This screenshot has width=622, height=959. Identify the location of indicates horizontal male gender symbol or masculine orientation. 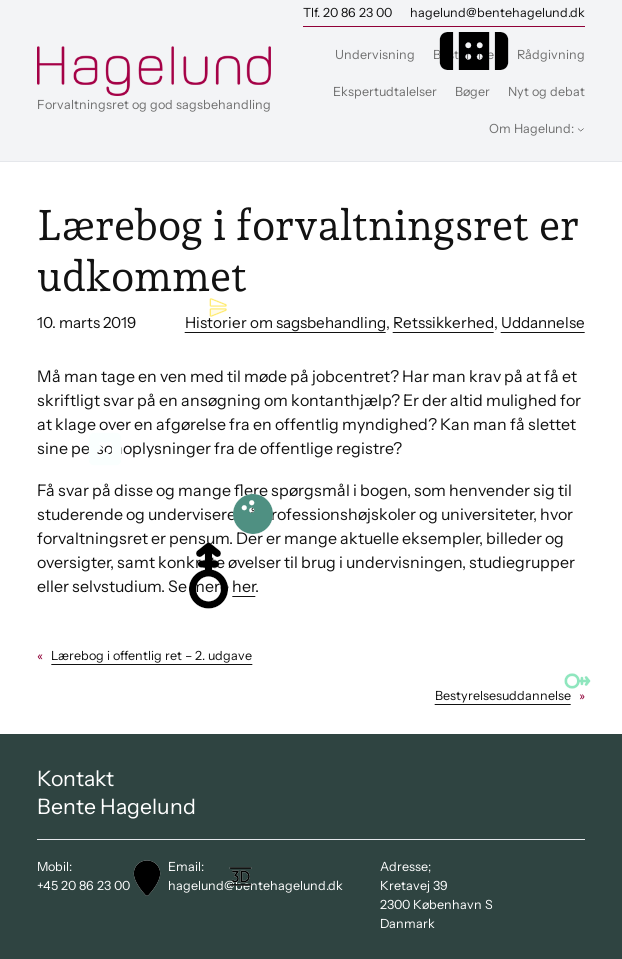
(577, 681).